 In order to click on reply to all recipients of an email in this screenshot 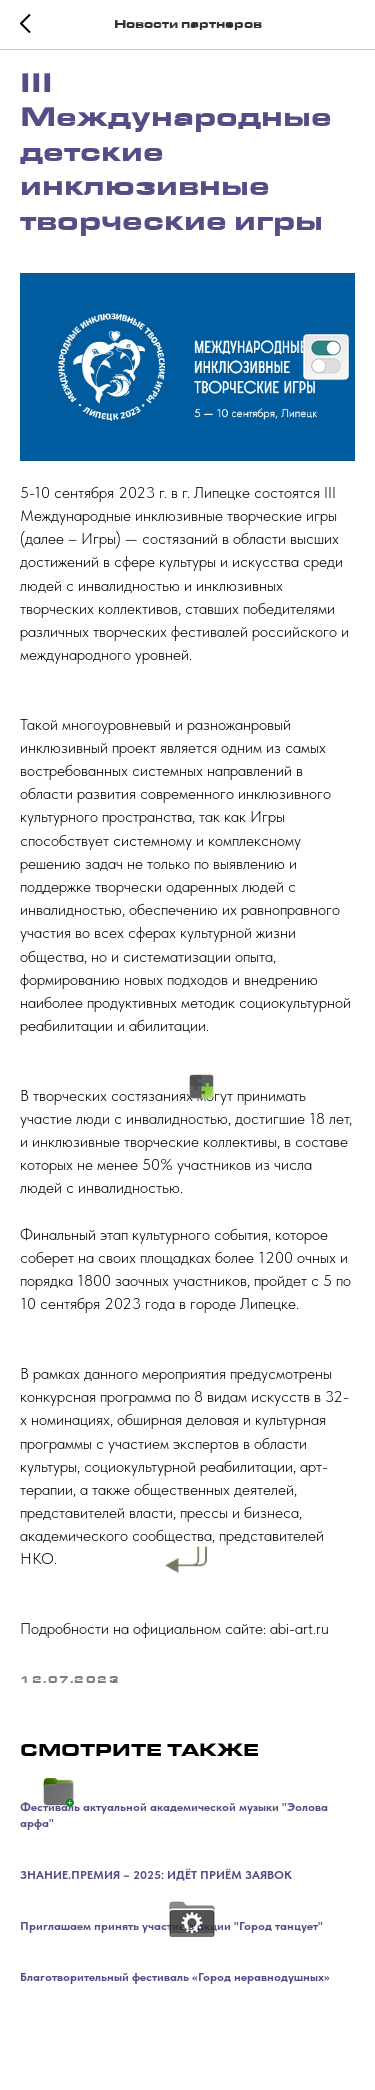, I will do `click(185, 1556)`.